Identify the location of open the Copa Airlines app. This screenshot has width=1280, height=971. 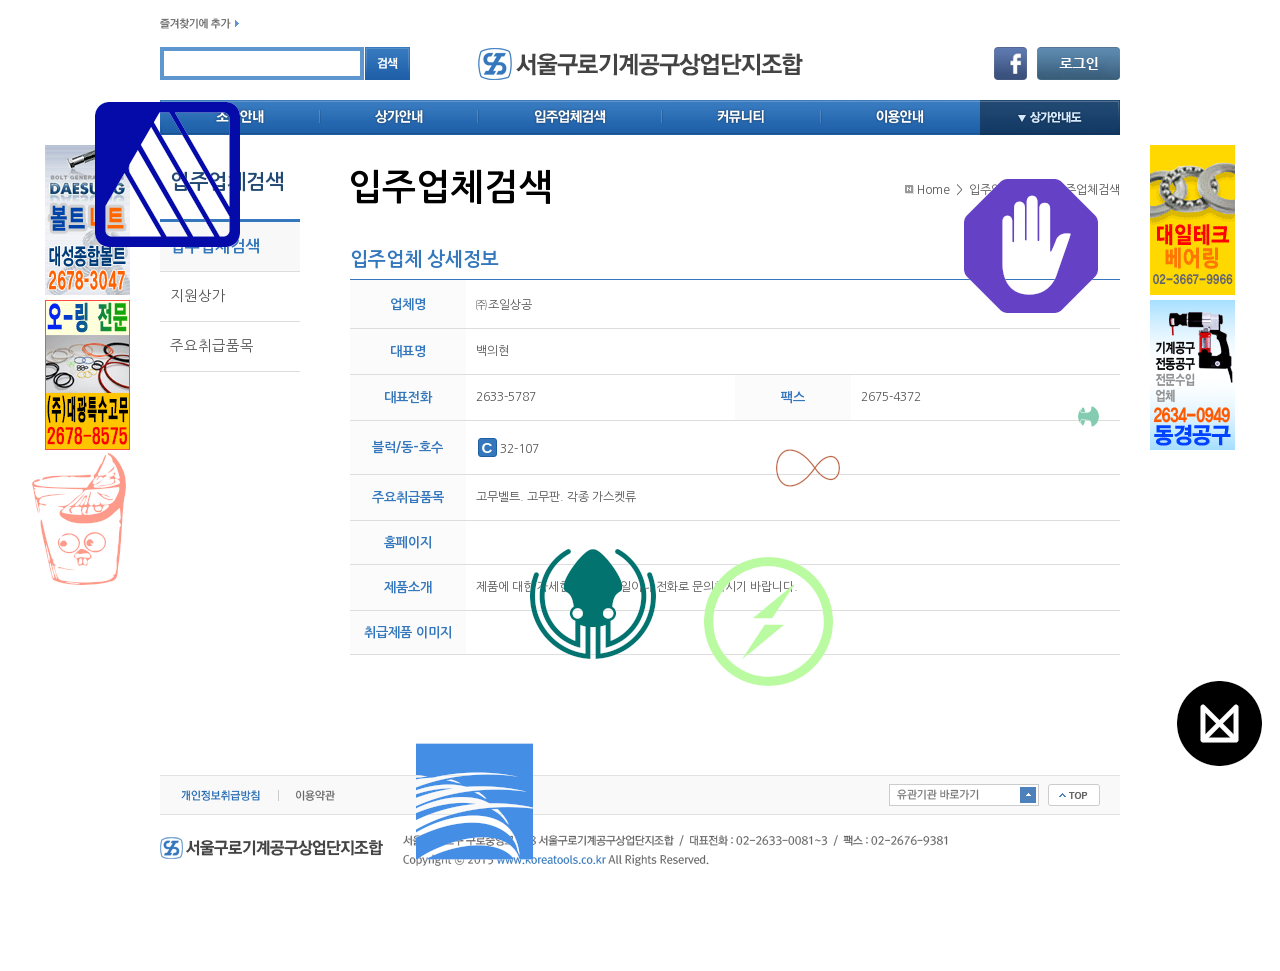
(474, 801).